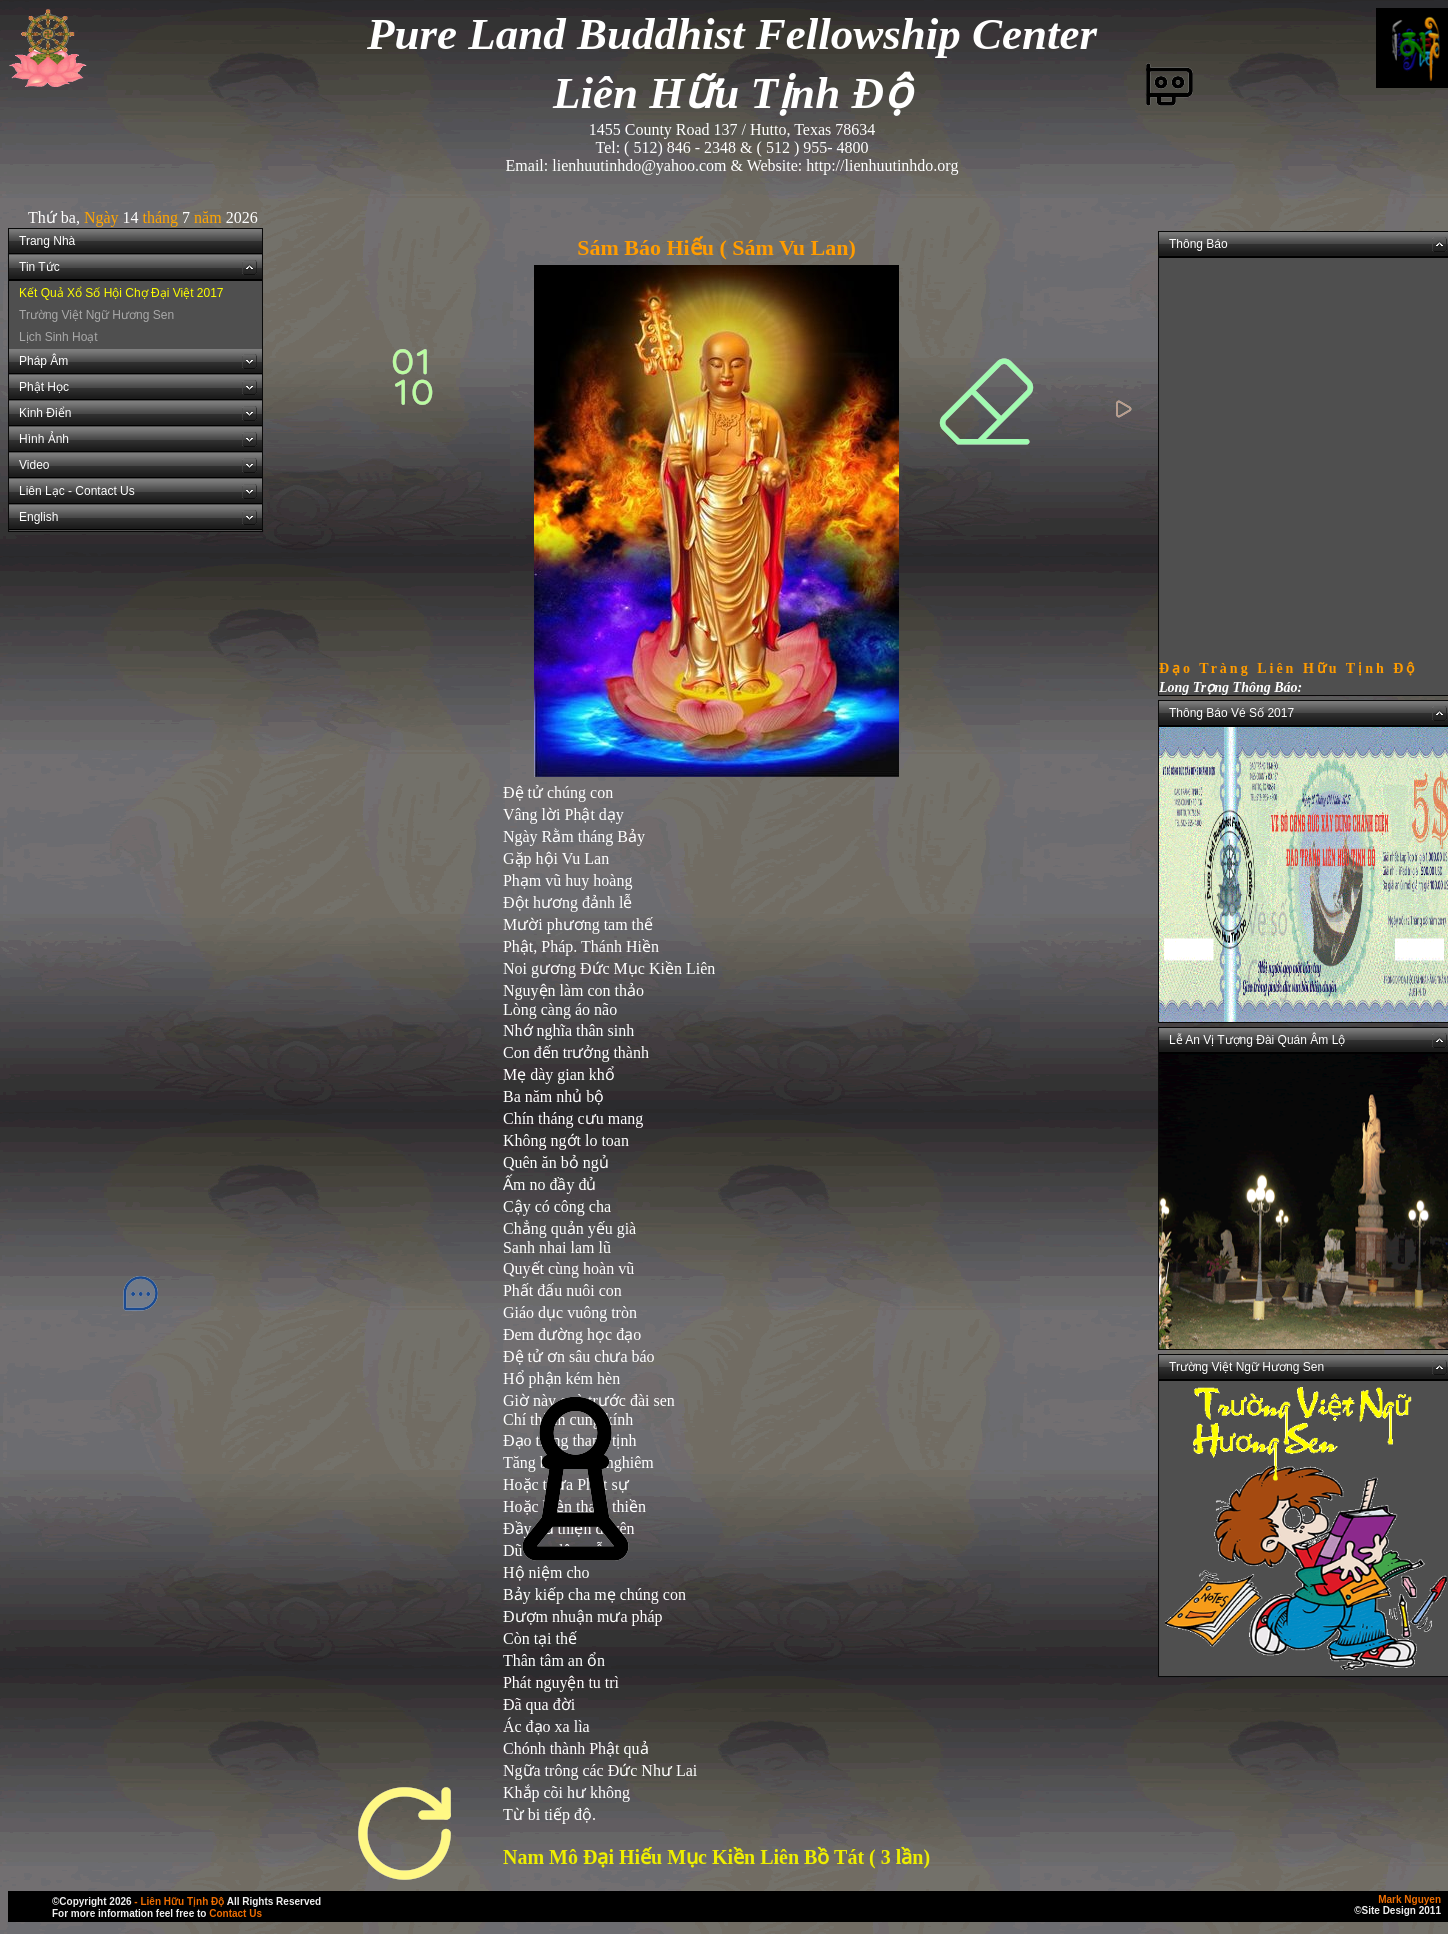 The height and width of the screenshot is (1934, 1448). What do you see at coordinates (1123, 409) in the screenshot?
I see `play media or start playback` at bounding box center [1123, 409].